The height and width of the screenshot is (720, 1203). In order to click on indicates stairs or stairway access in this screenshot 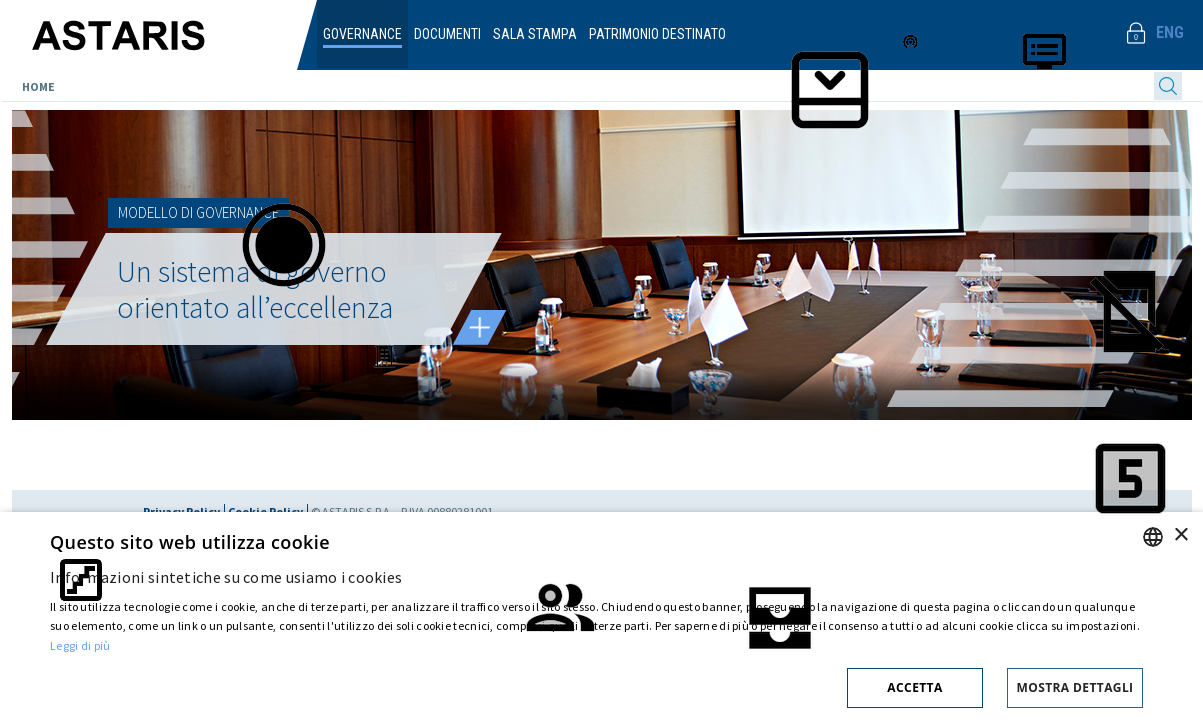, I will do `click(81, 580)`.